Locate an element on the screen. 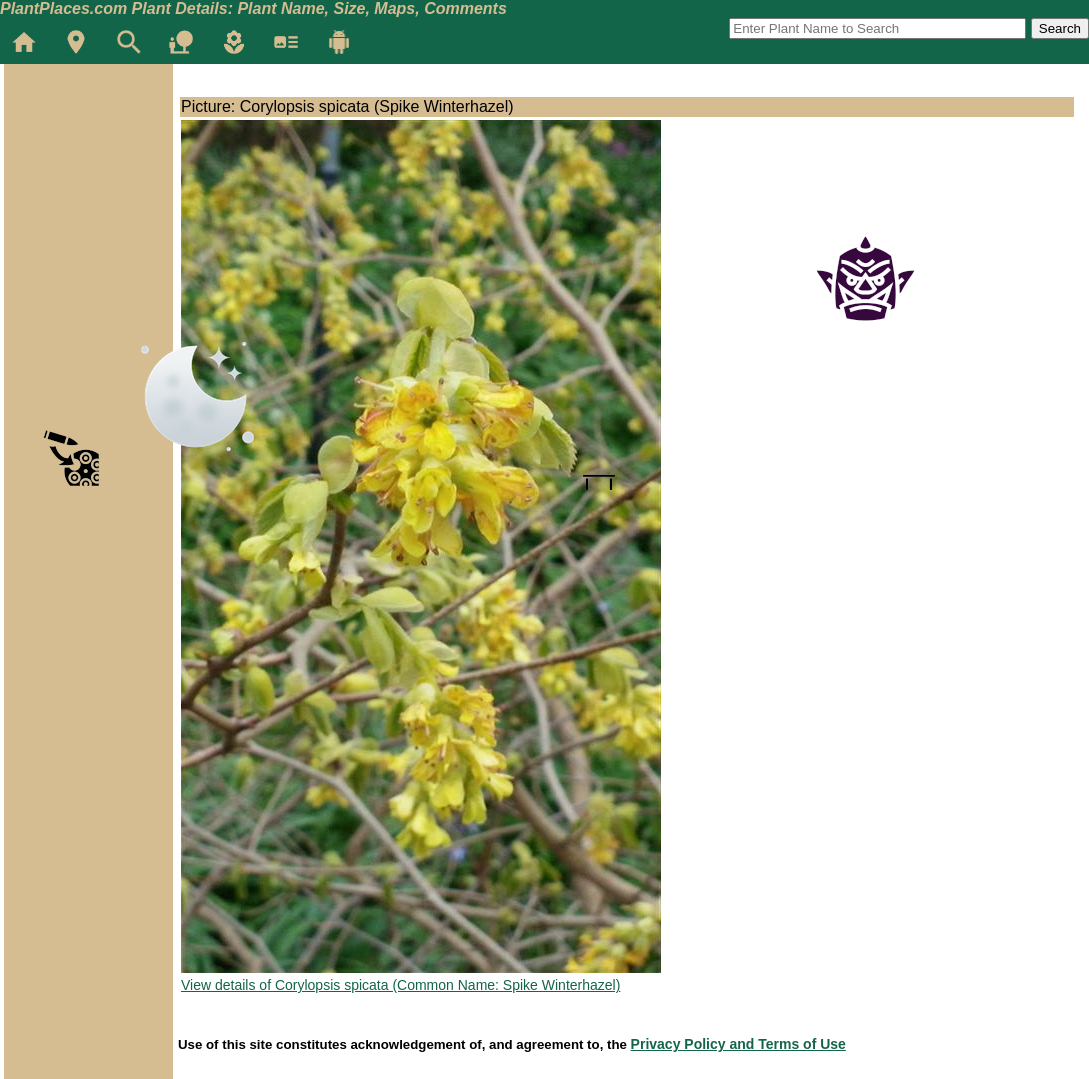 This screenshot has height=1079, width=1089. indicates clear night weather conditions is located at coordinates (197, 396).